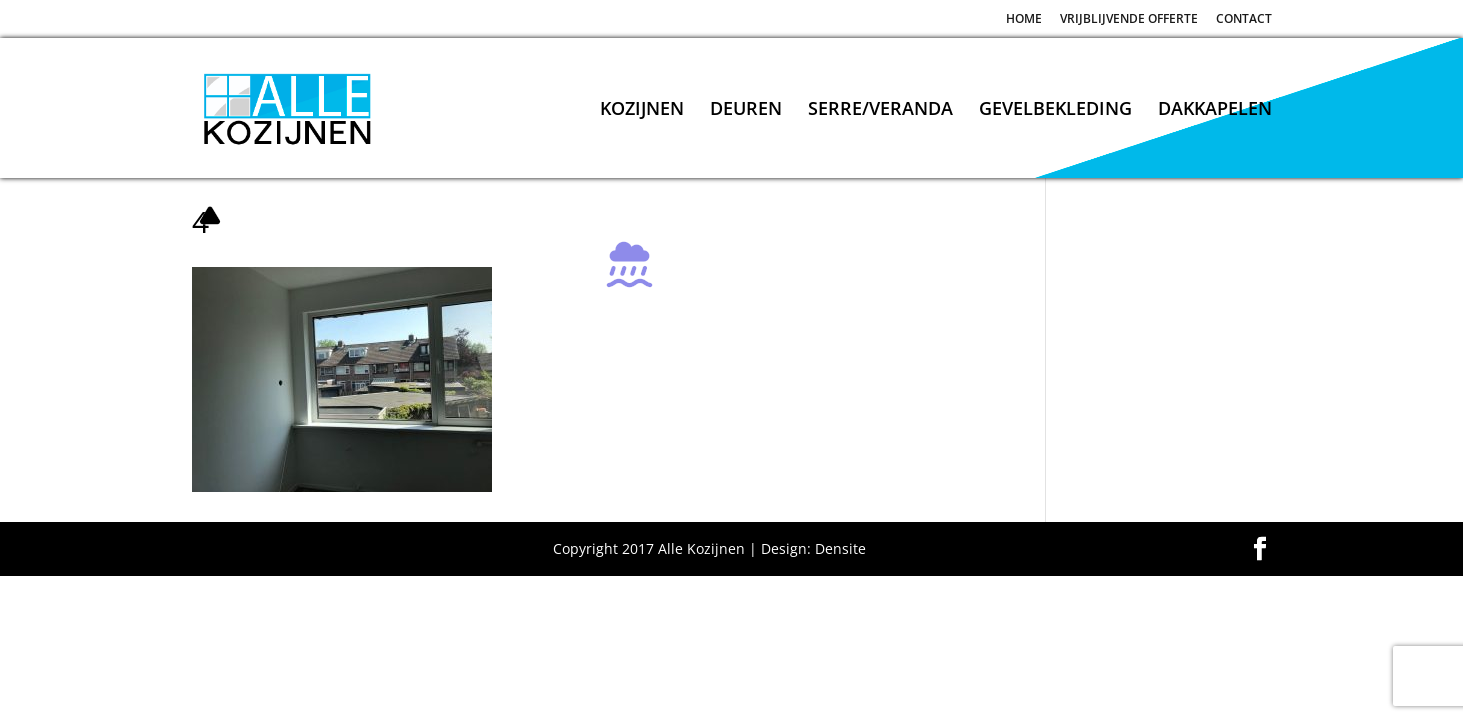 This screenshot has width=1463, height=720. I want to click on indicates a warning or alert status, so click(210, 216).